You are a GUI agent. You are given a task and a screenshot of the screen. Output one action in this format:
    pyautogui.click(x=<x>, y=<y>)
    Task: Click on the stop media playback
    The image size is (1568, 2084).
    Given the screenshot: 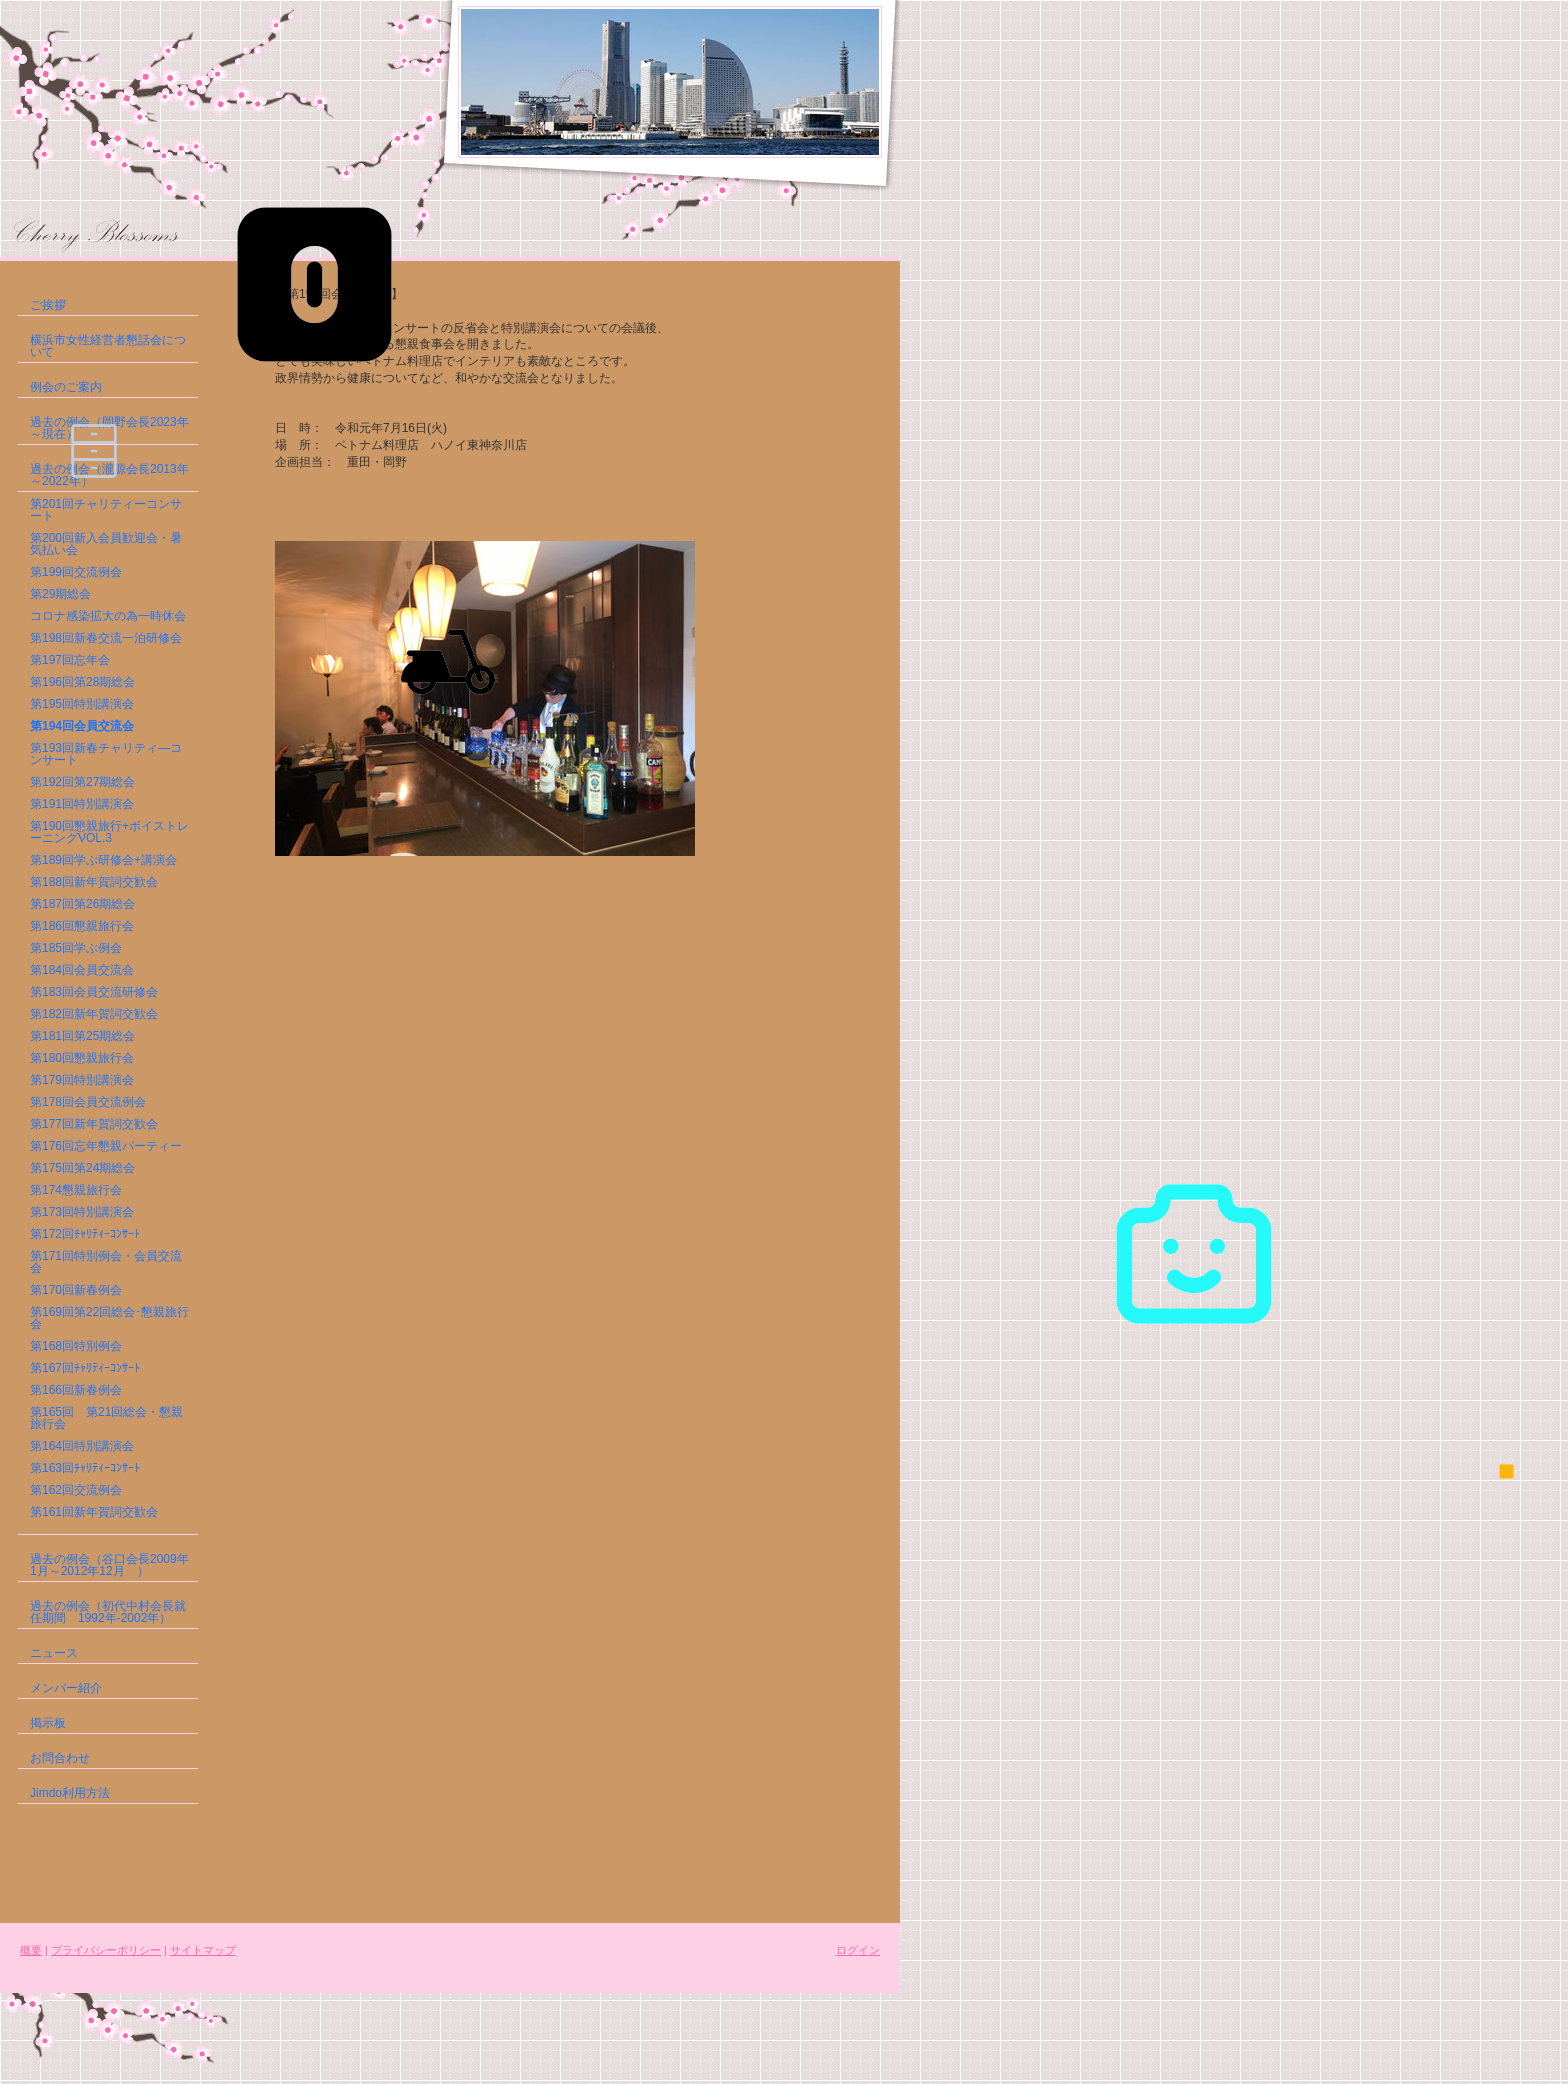 What is the action you would take?
    pyautogui.click(x=1506, y=1471)
    